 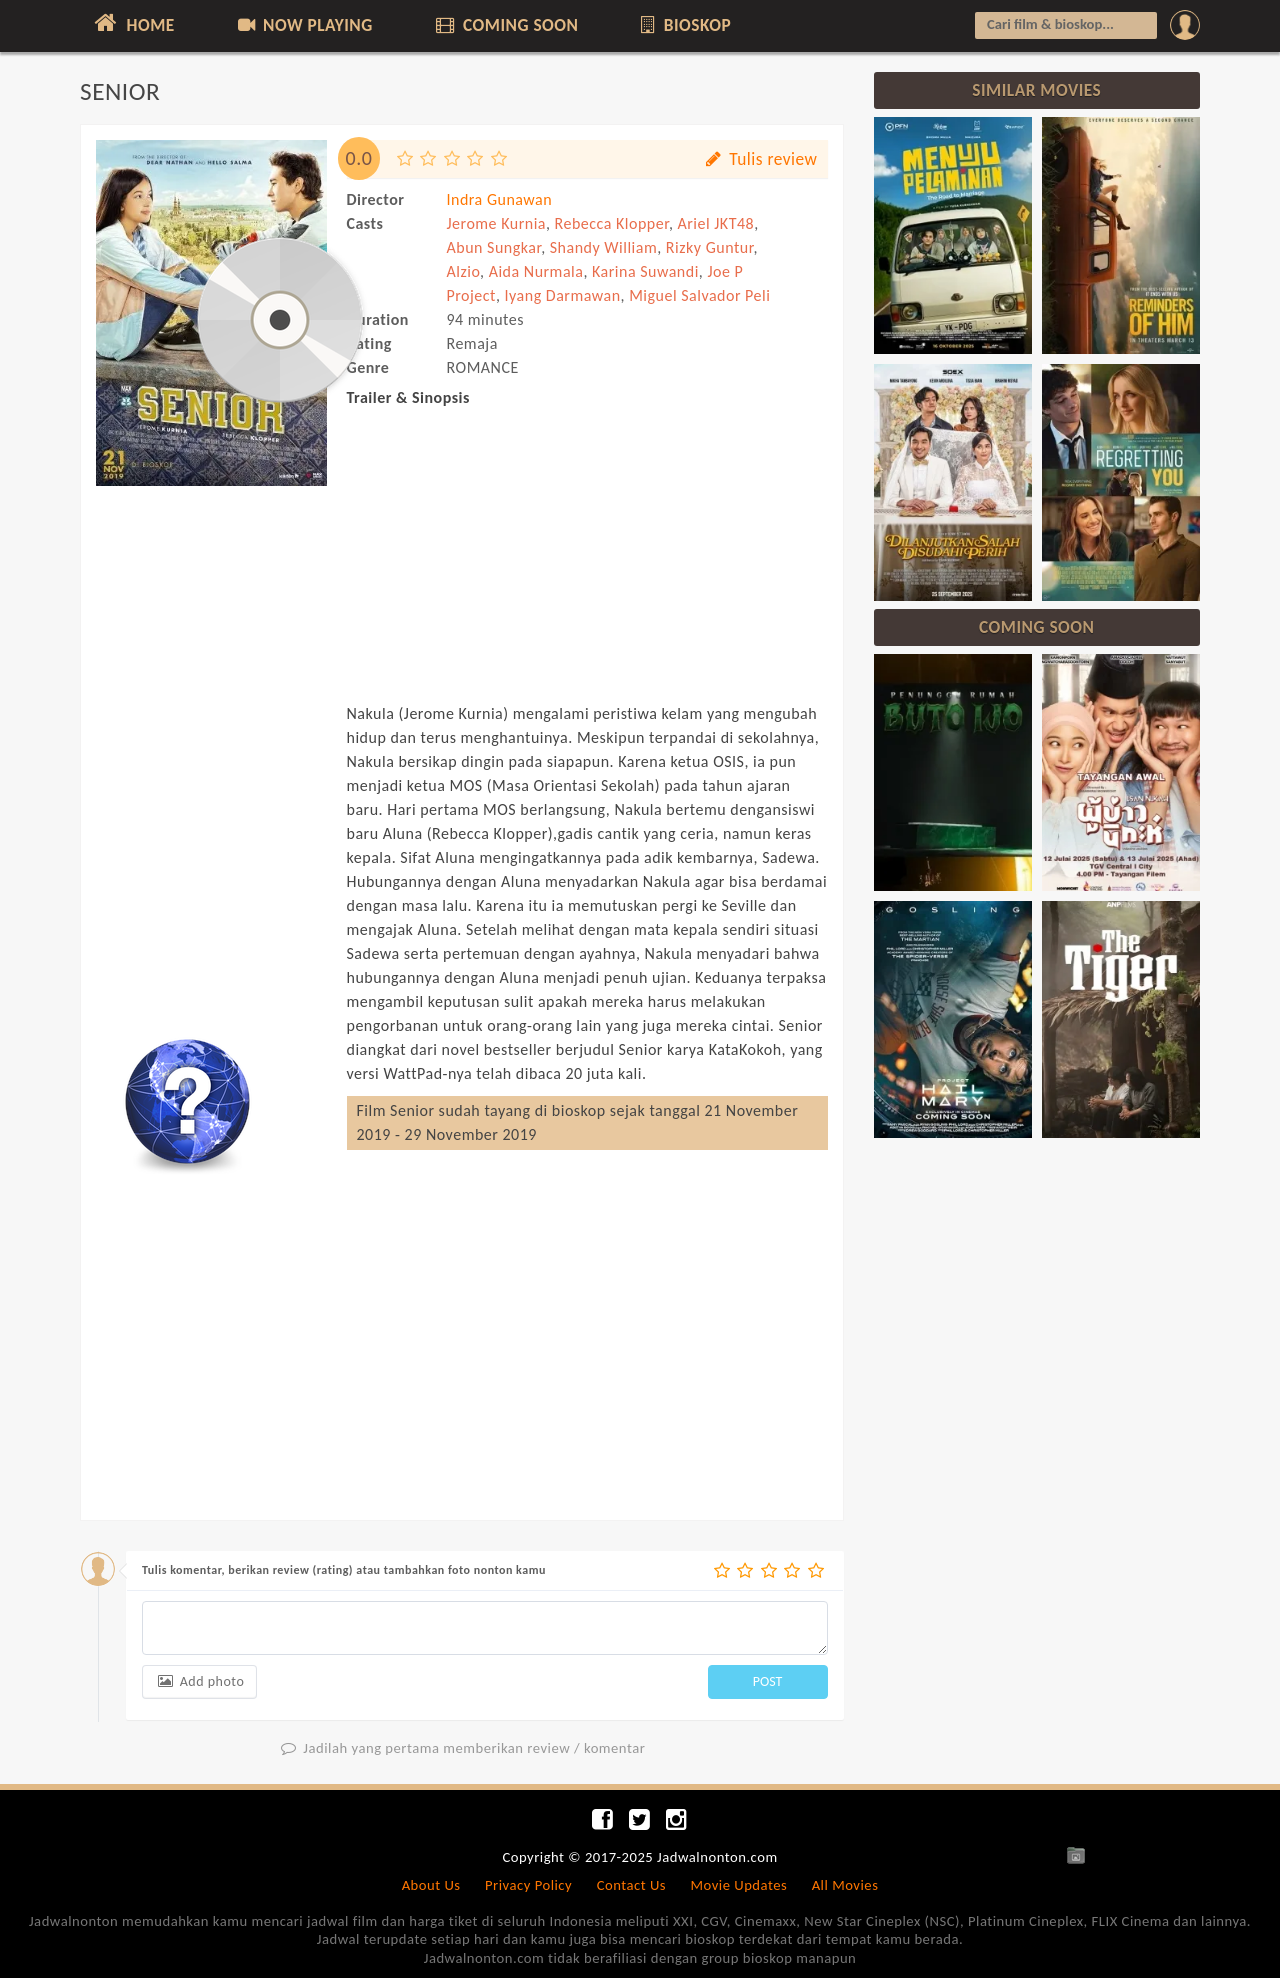 What do you see at coordinates (280, 320) in the screenshot?
I see `indicates a DVD+R disc drive or media` at bounding box center [280, 320].